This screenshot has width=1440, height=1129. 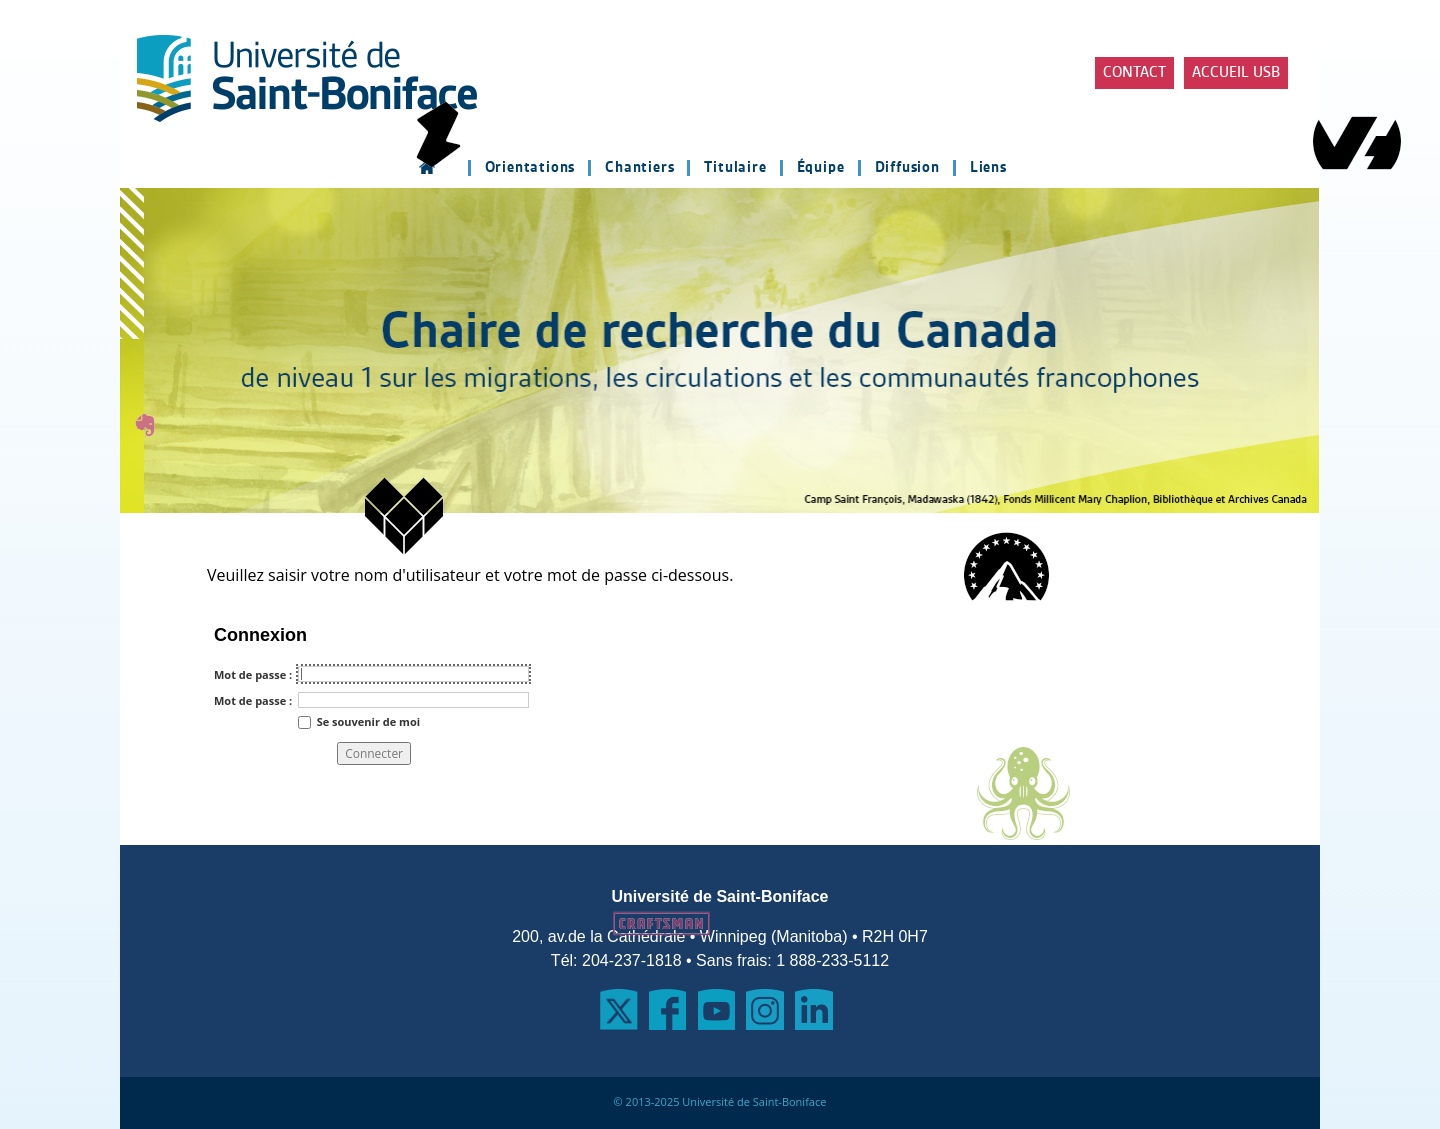 I want to click on testing library logo, so click(x=1023, y=793).